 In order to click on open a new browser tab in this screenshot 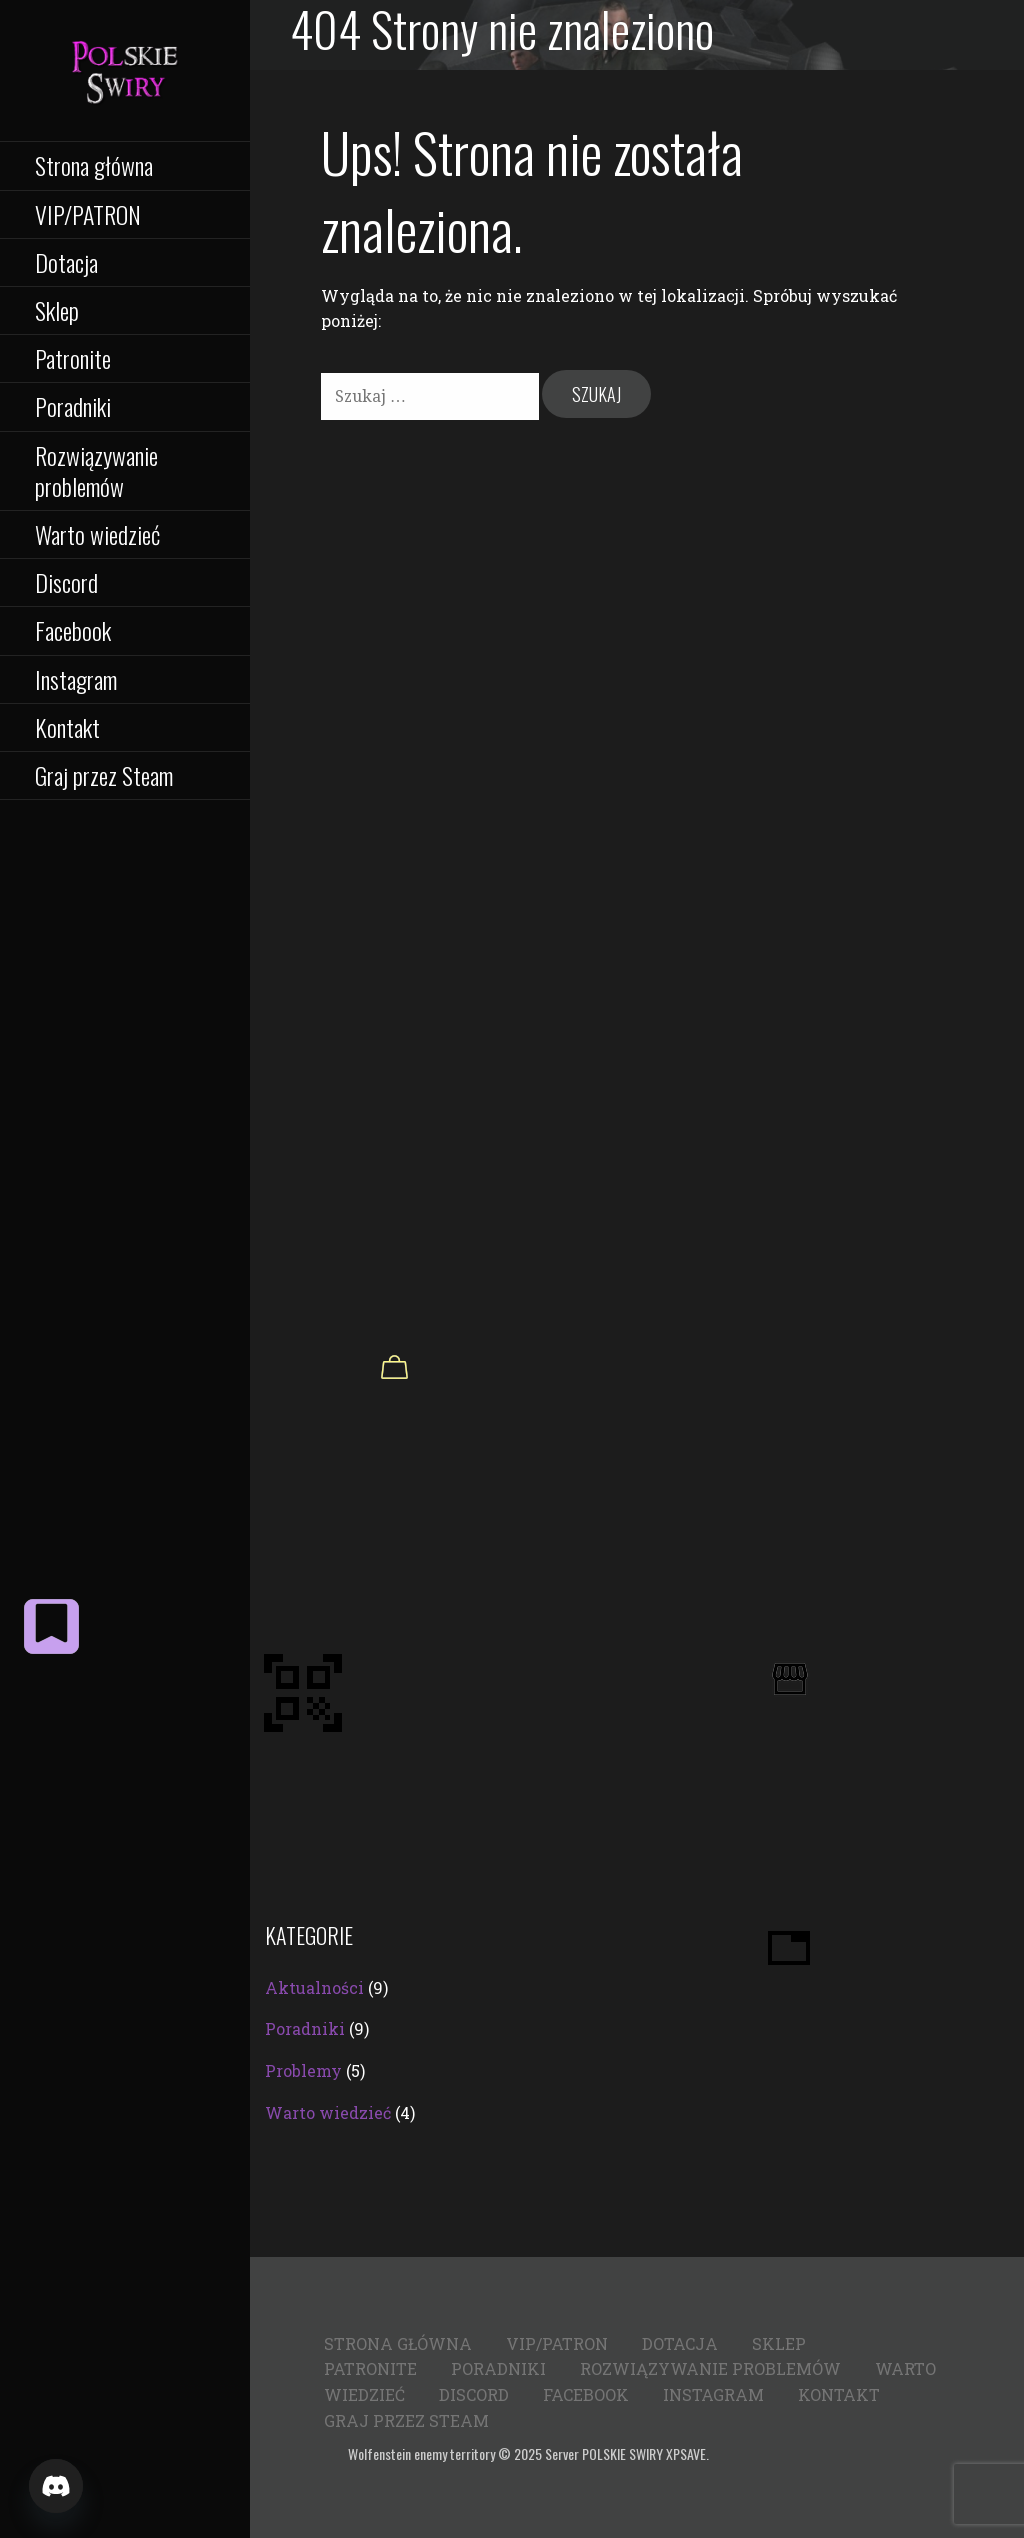, I will do `click(789, 1948)`.